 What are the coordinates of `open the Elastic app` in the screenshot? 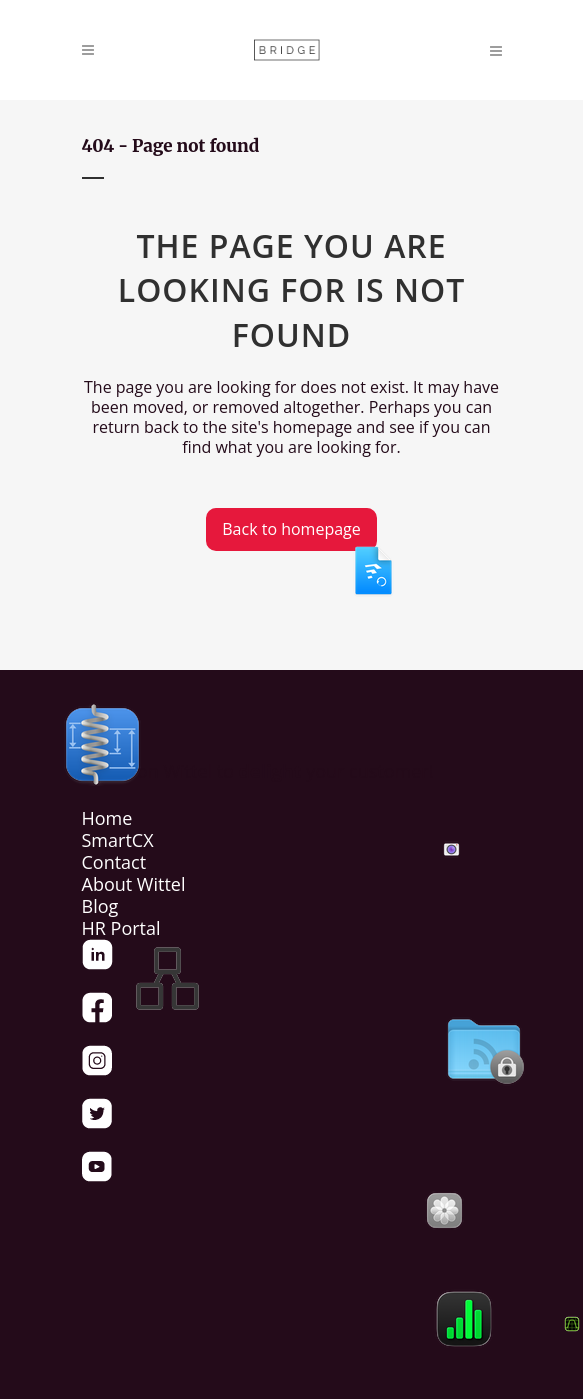 It's located at (102, 744).